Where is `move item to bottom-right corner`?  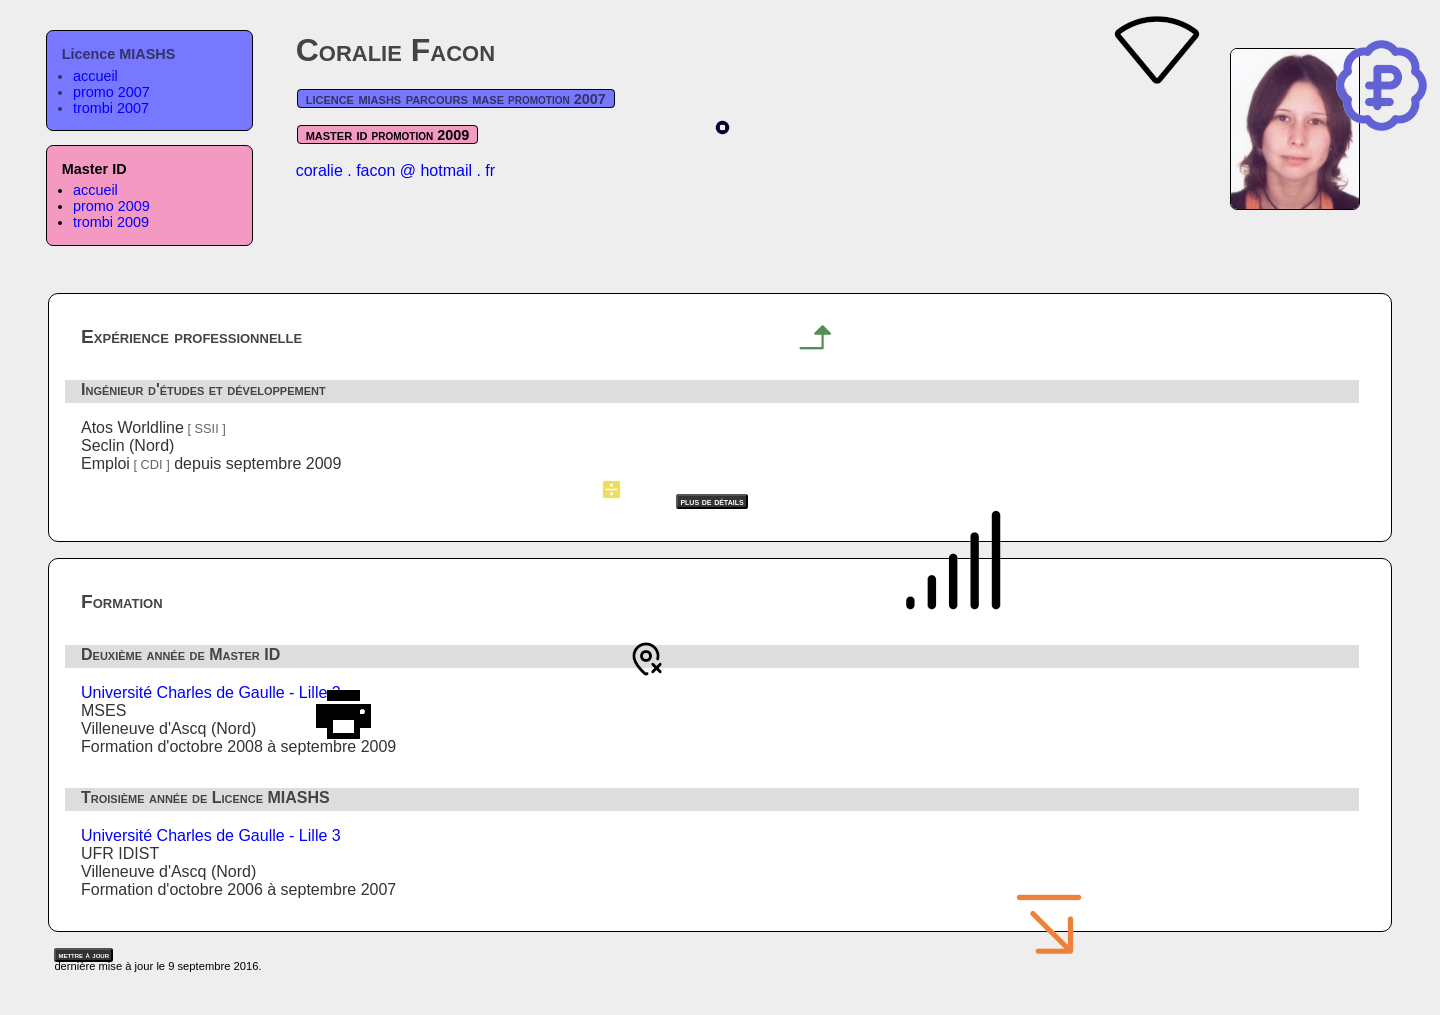 move item to bottom-right corner is located at coordinates (1049, 927).